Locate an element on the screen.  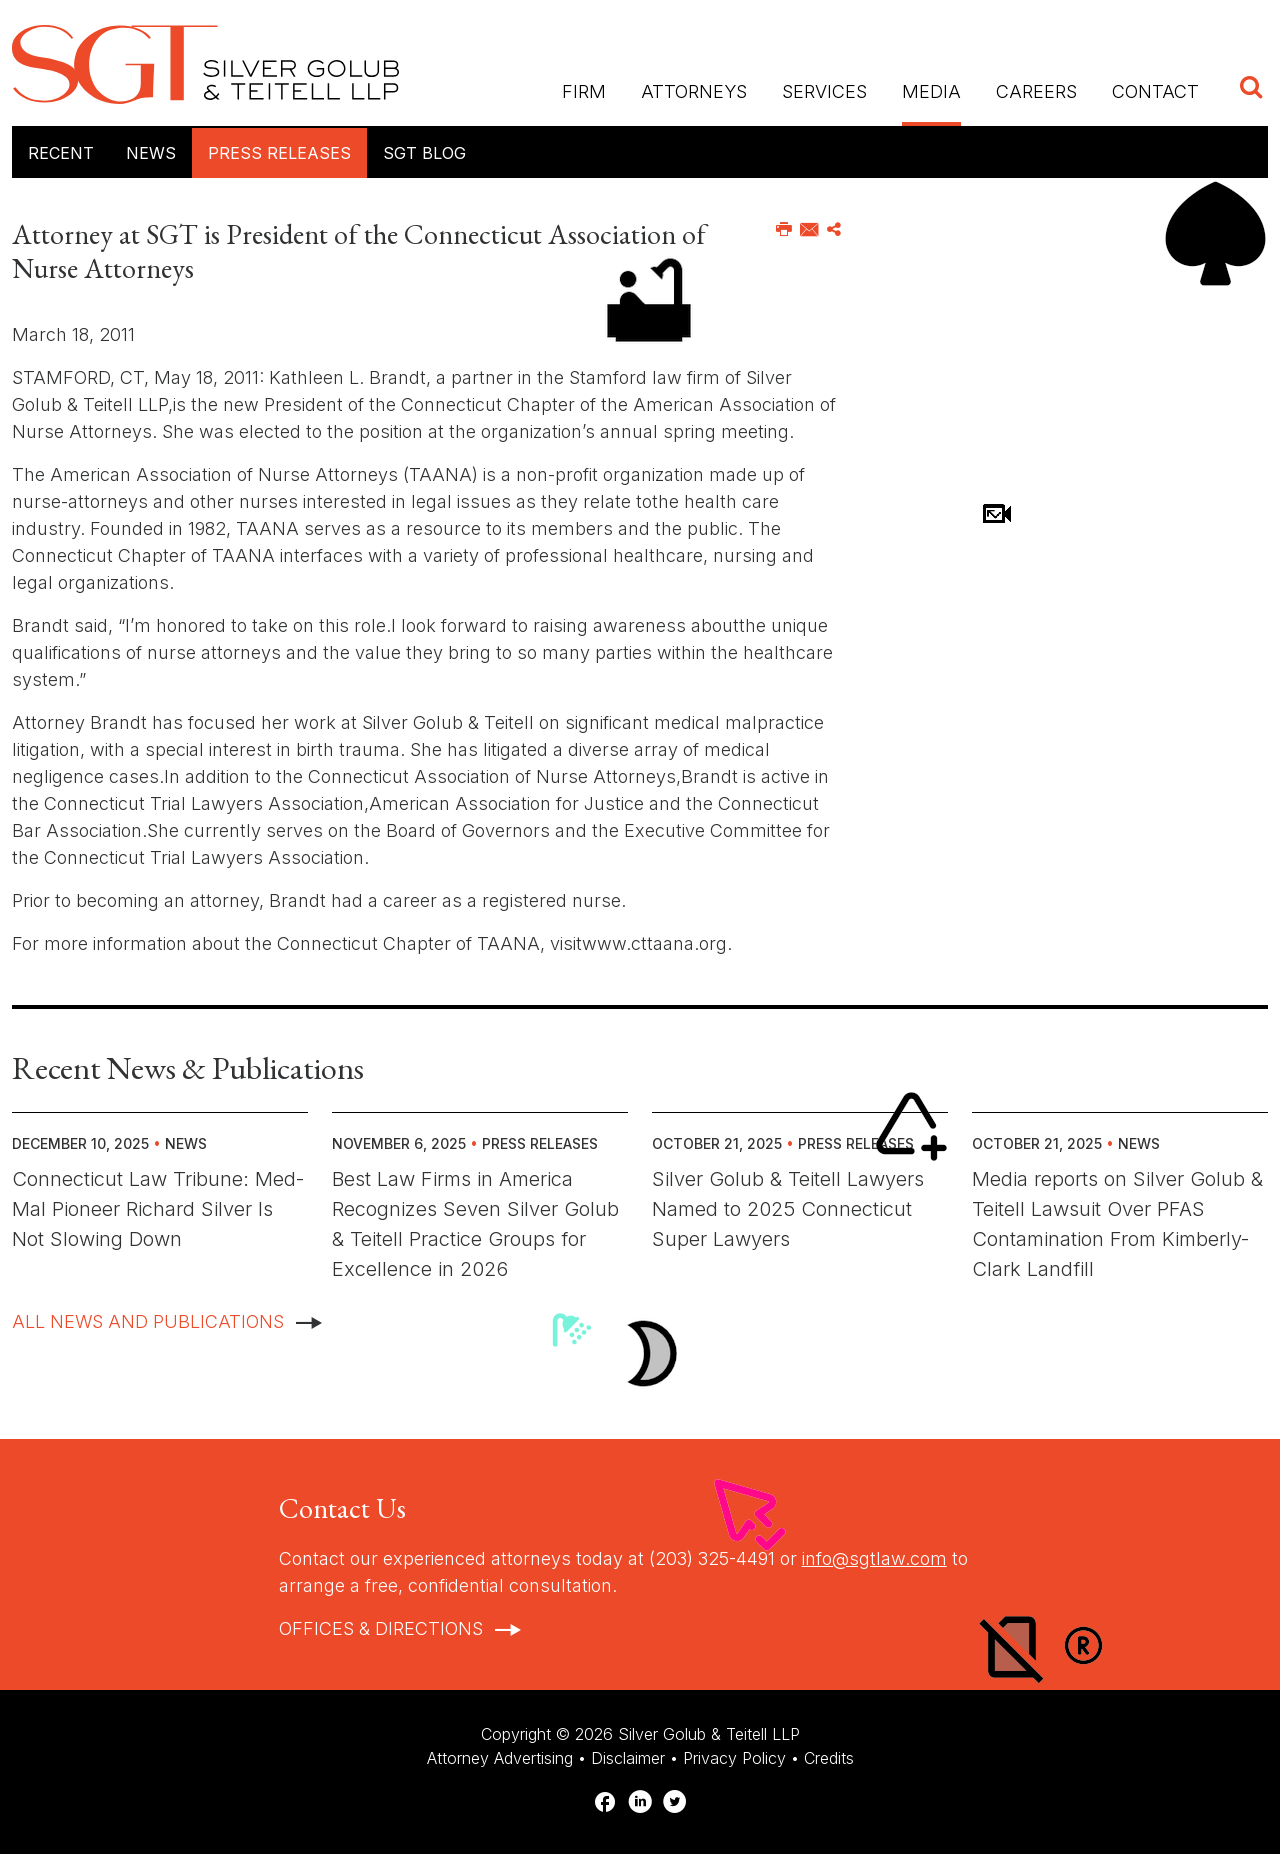
click action confirmed is located at coordinates (748, 1513).